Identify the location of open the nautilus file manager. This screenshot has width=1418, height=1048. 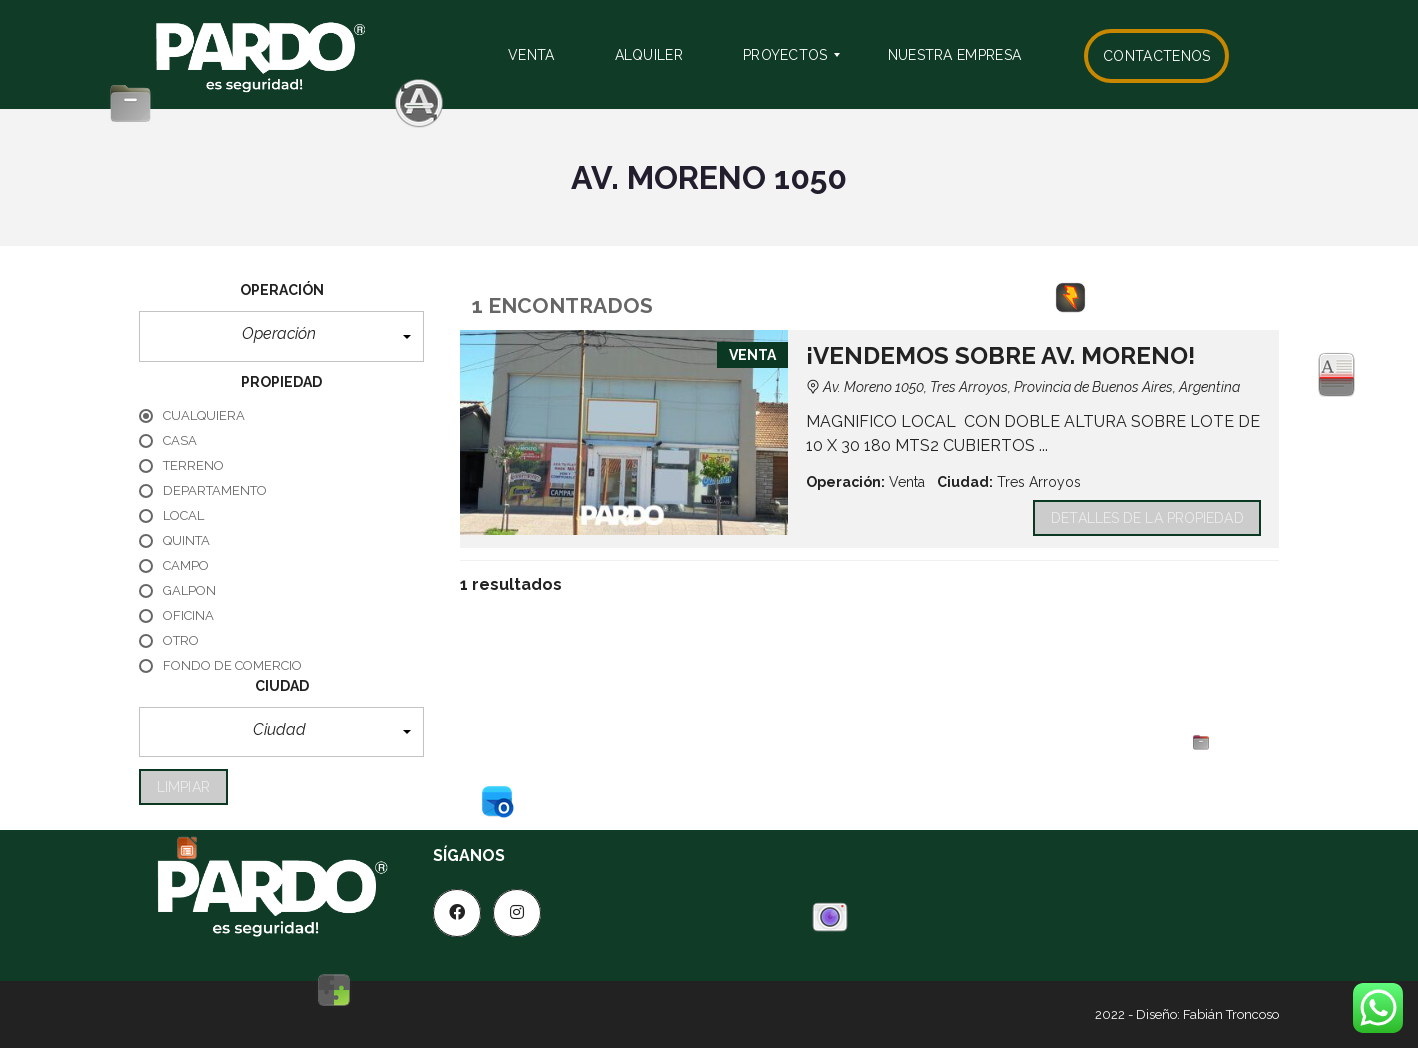
(1201, 742).